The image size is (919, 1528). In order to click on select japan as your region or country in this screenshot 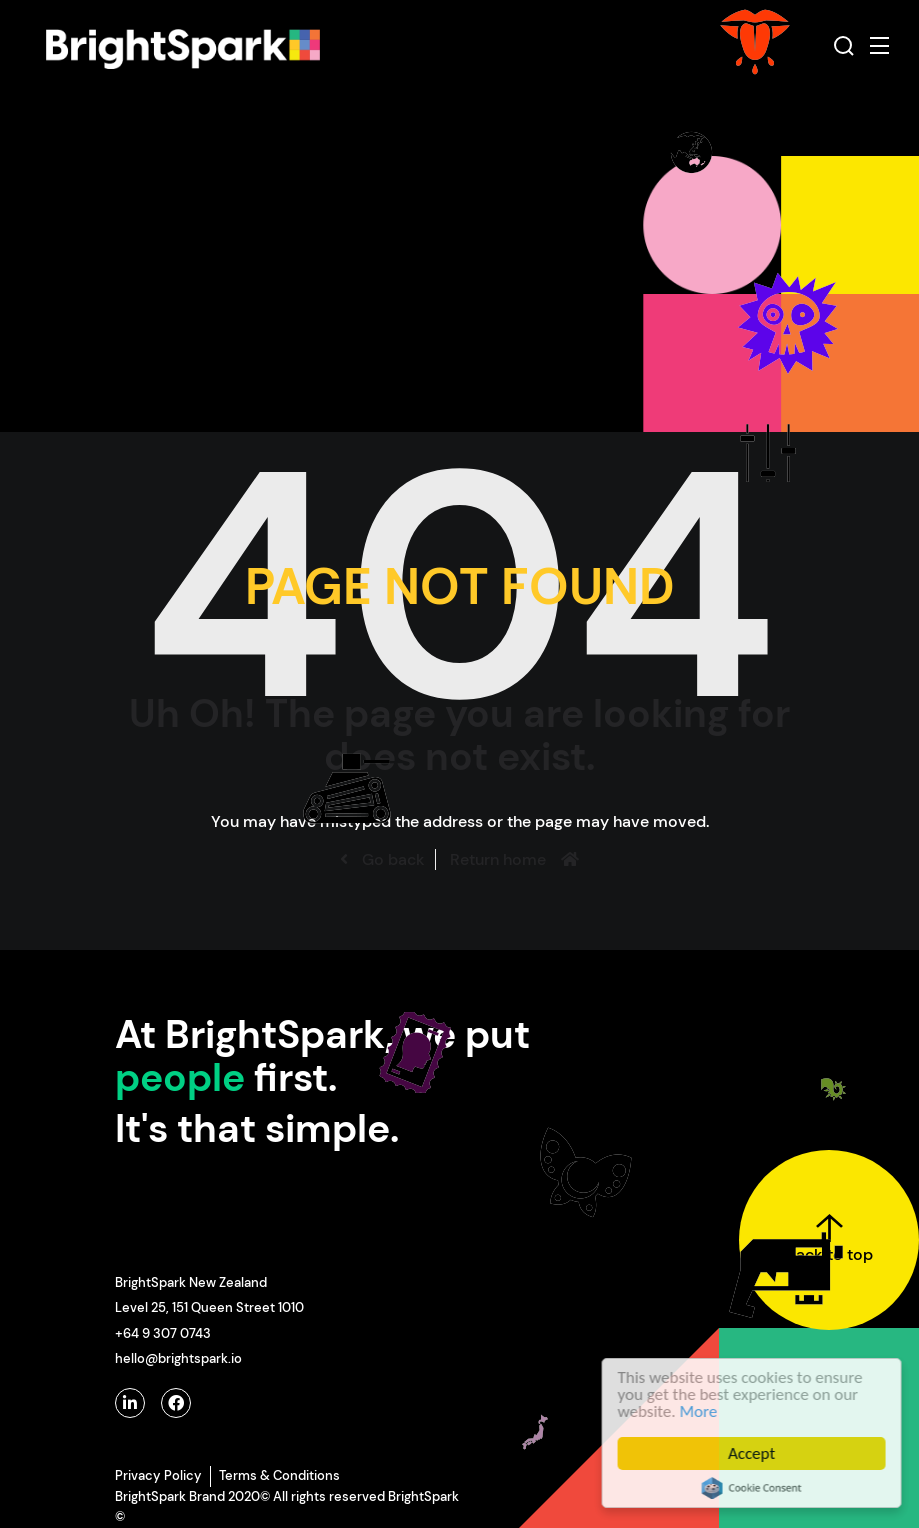, I will do `click(535, 1432)`.